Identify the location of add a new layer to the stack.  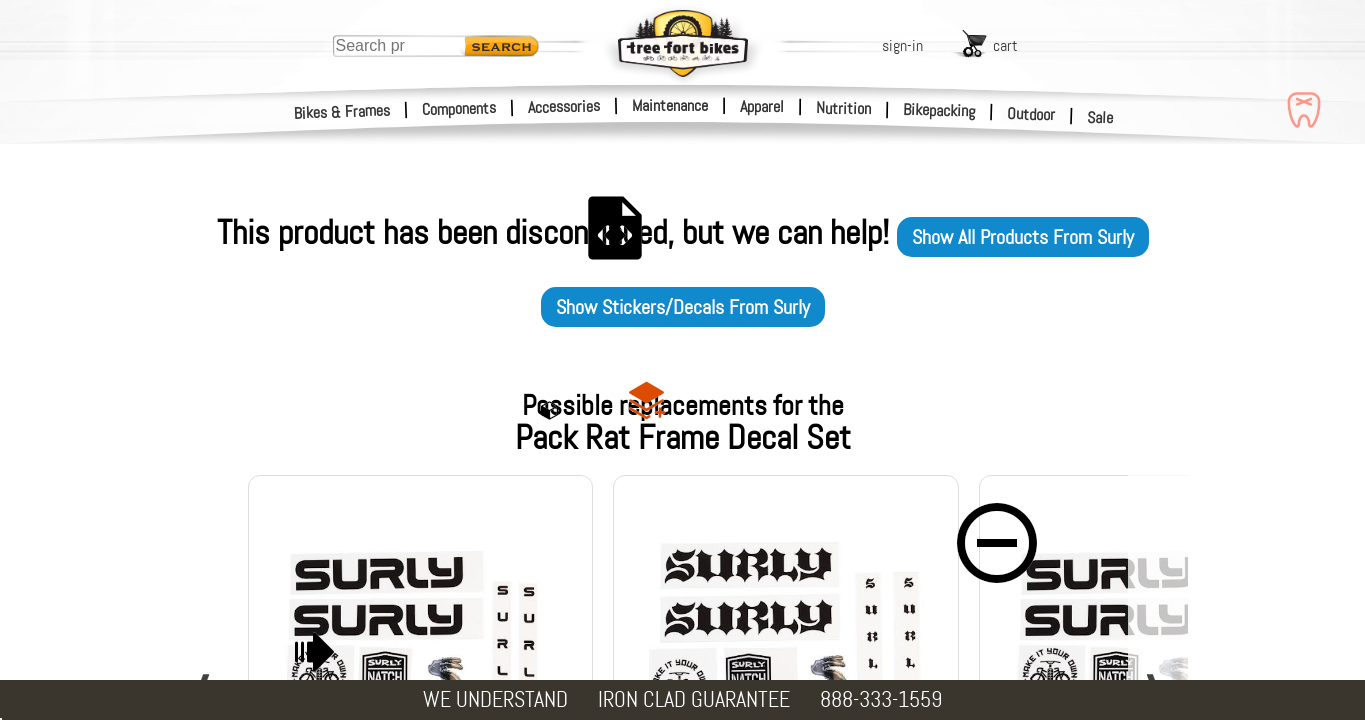
(646, 400).